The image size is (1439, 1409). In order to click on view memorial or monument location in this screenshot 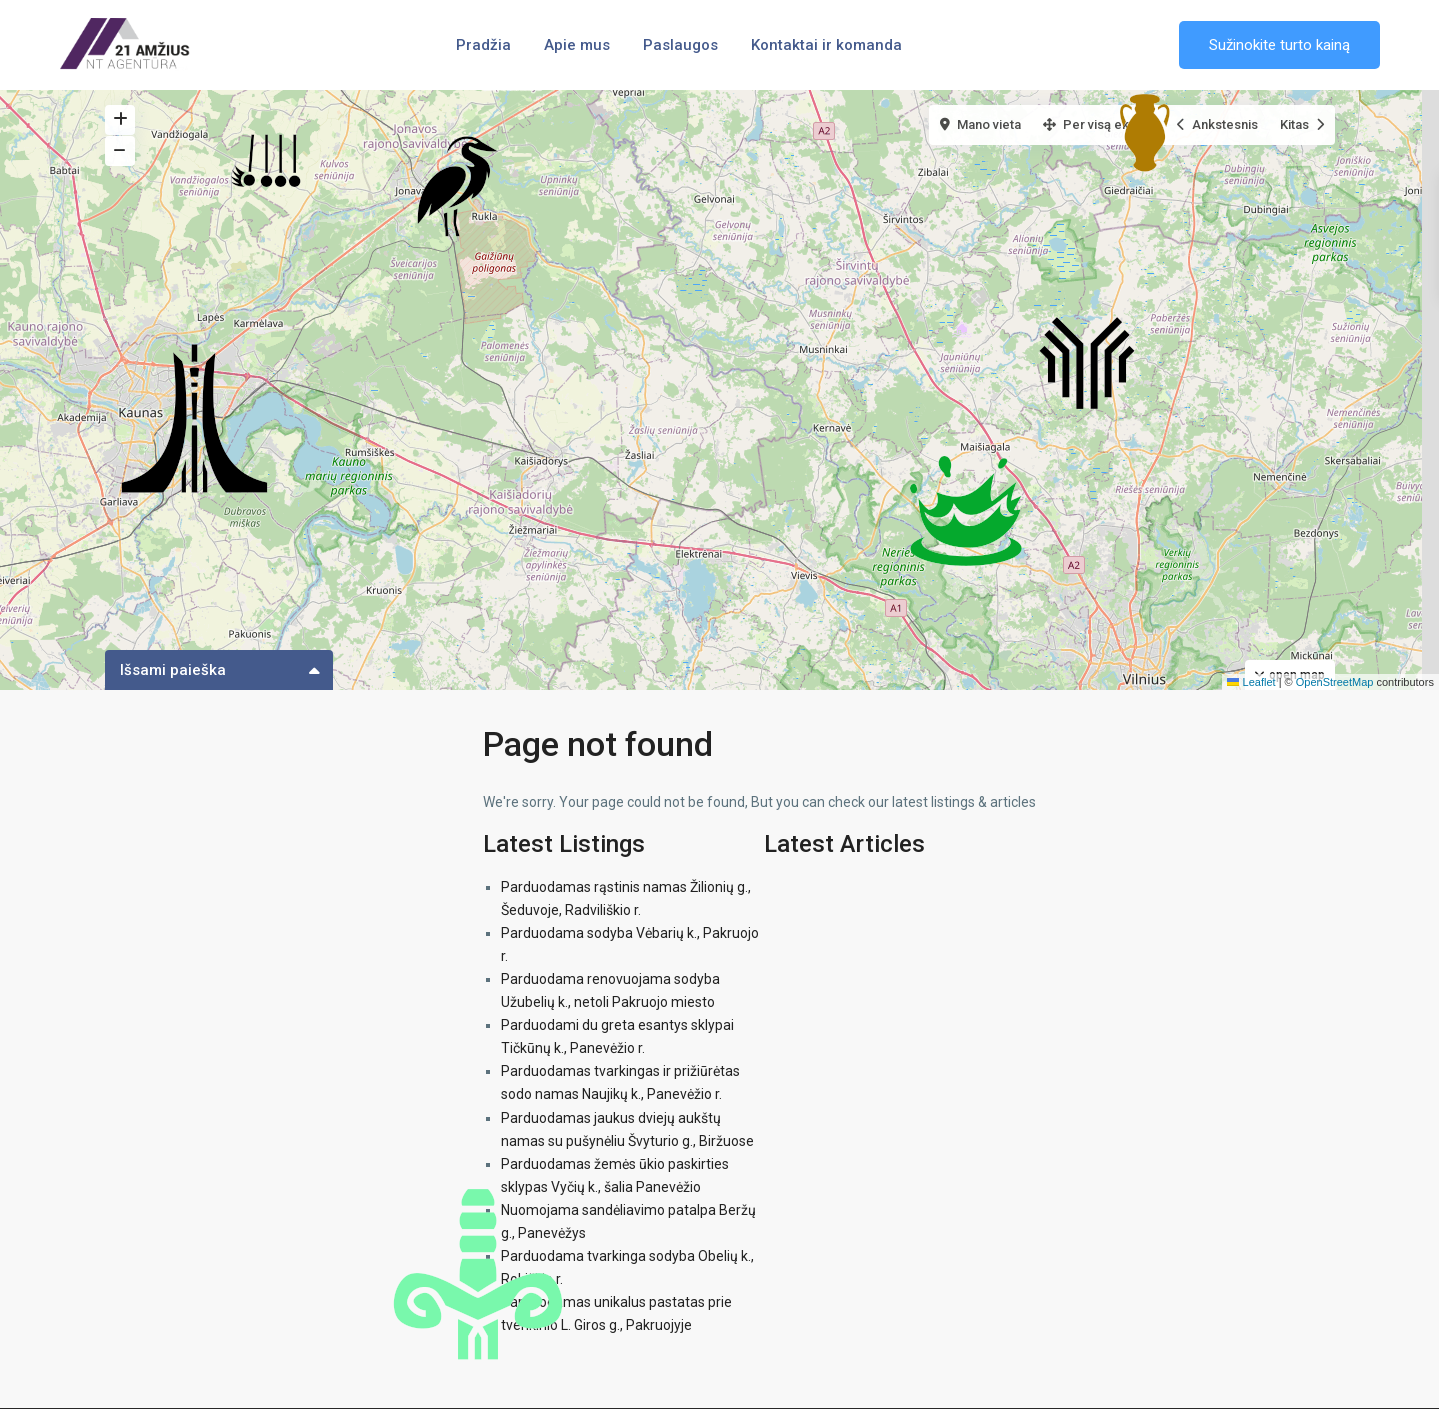, I will do `click(194, 418)`.